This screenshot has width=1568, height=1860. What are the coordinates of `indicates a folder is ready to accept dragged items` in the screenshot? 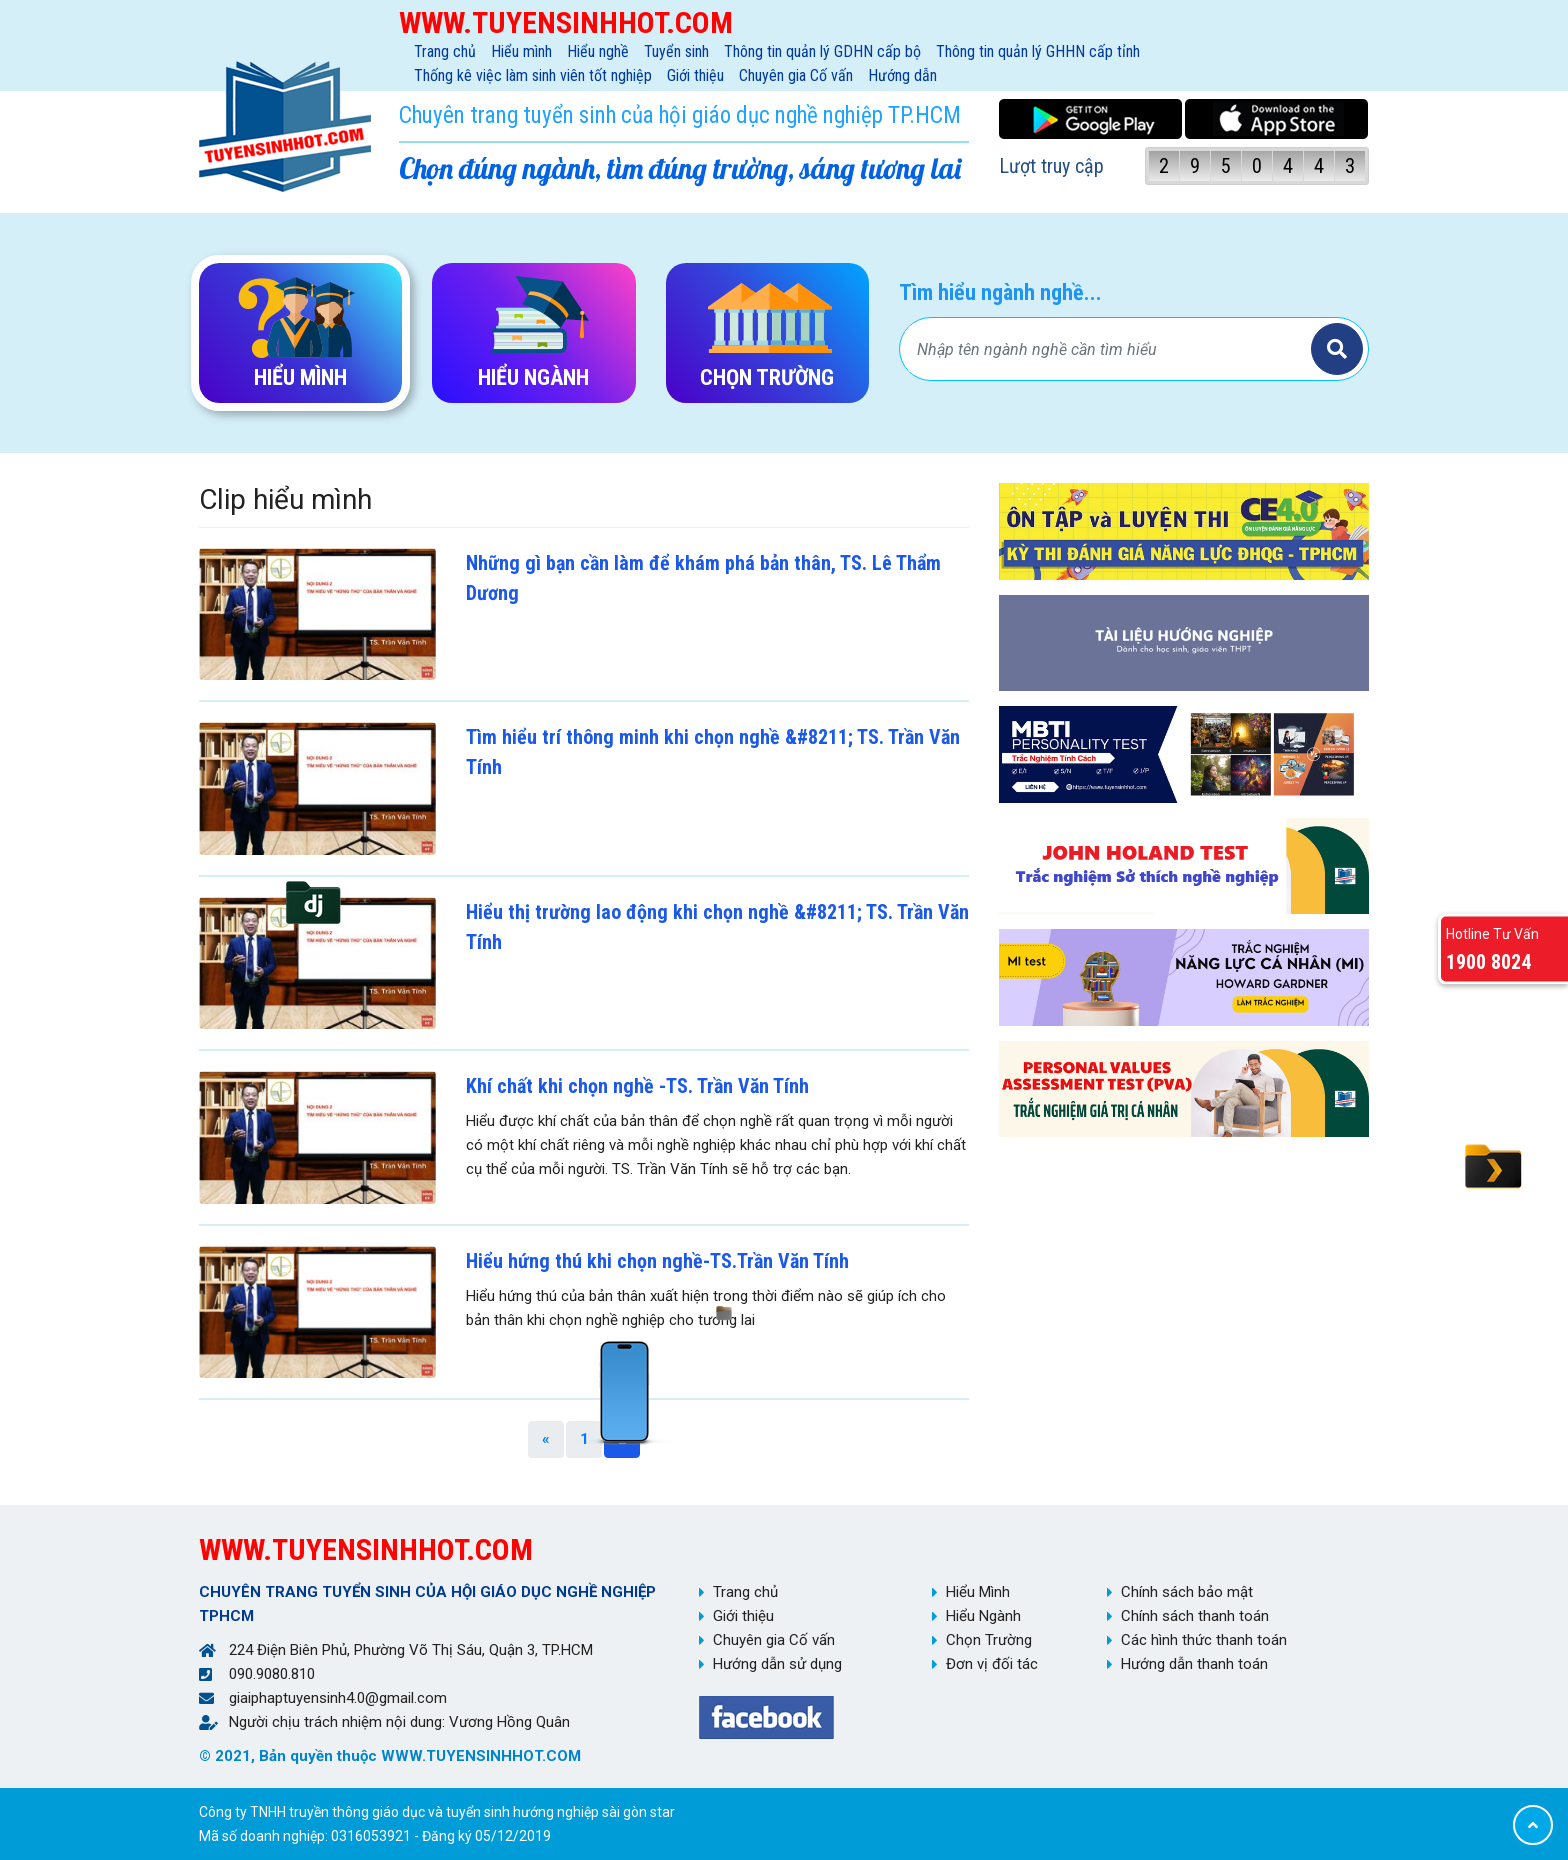 It's located at (724, 1313).